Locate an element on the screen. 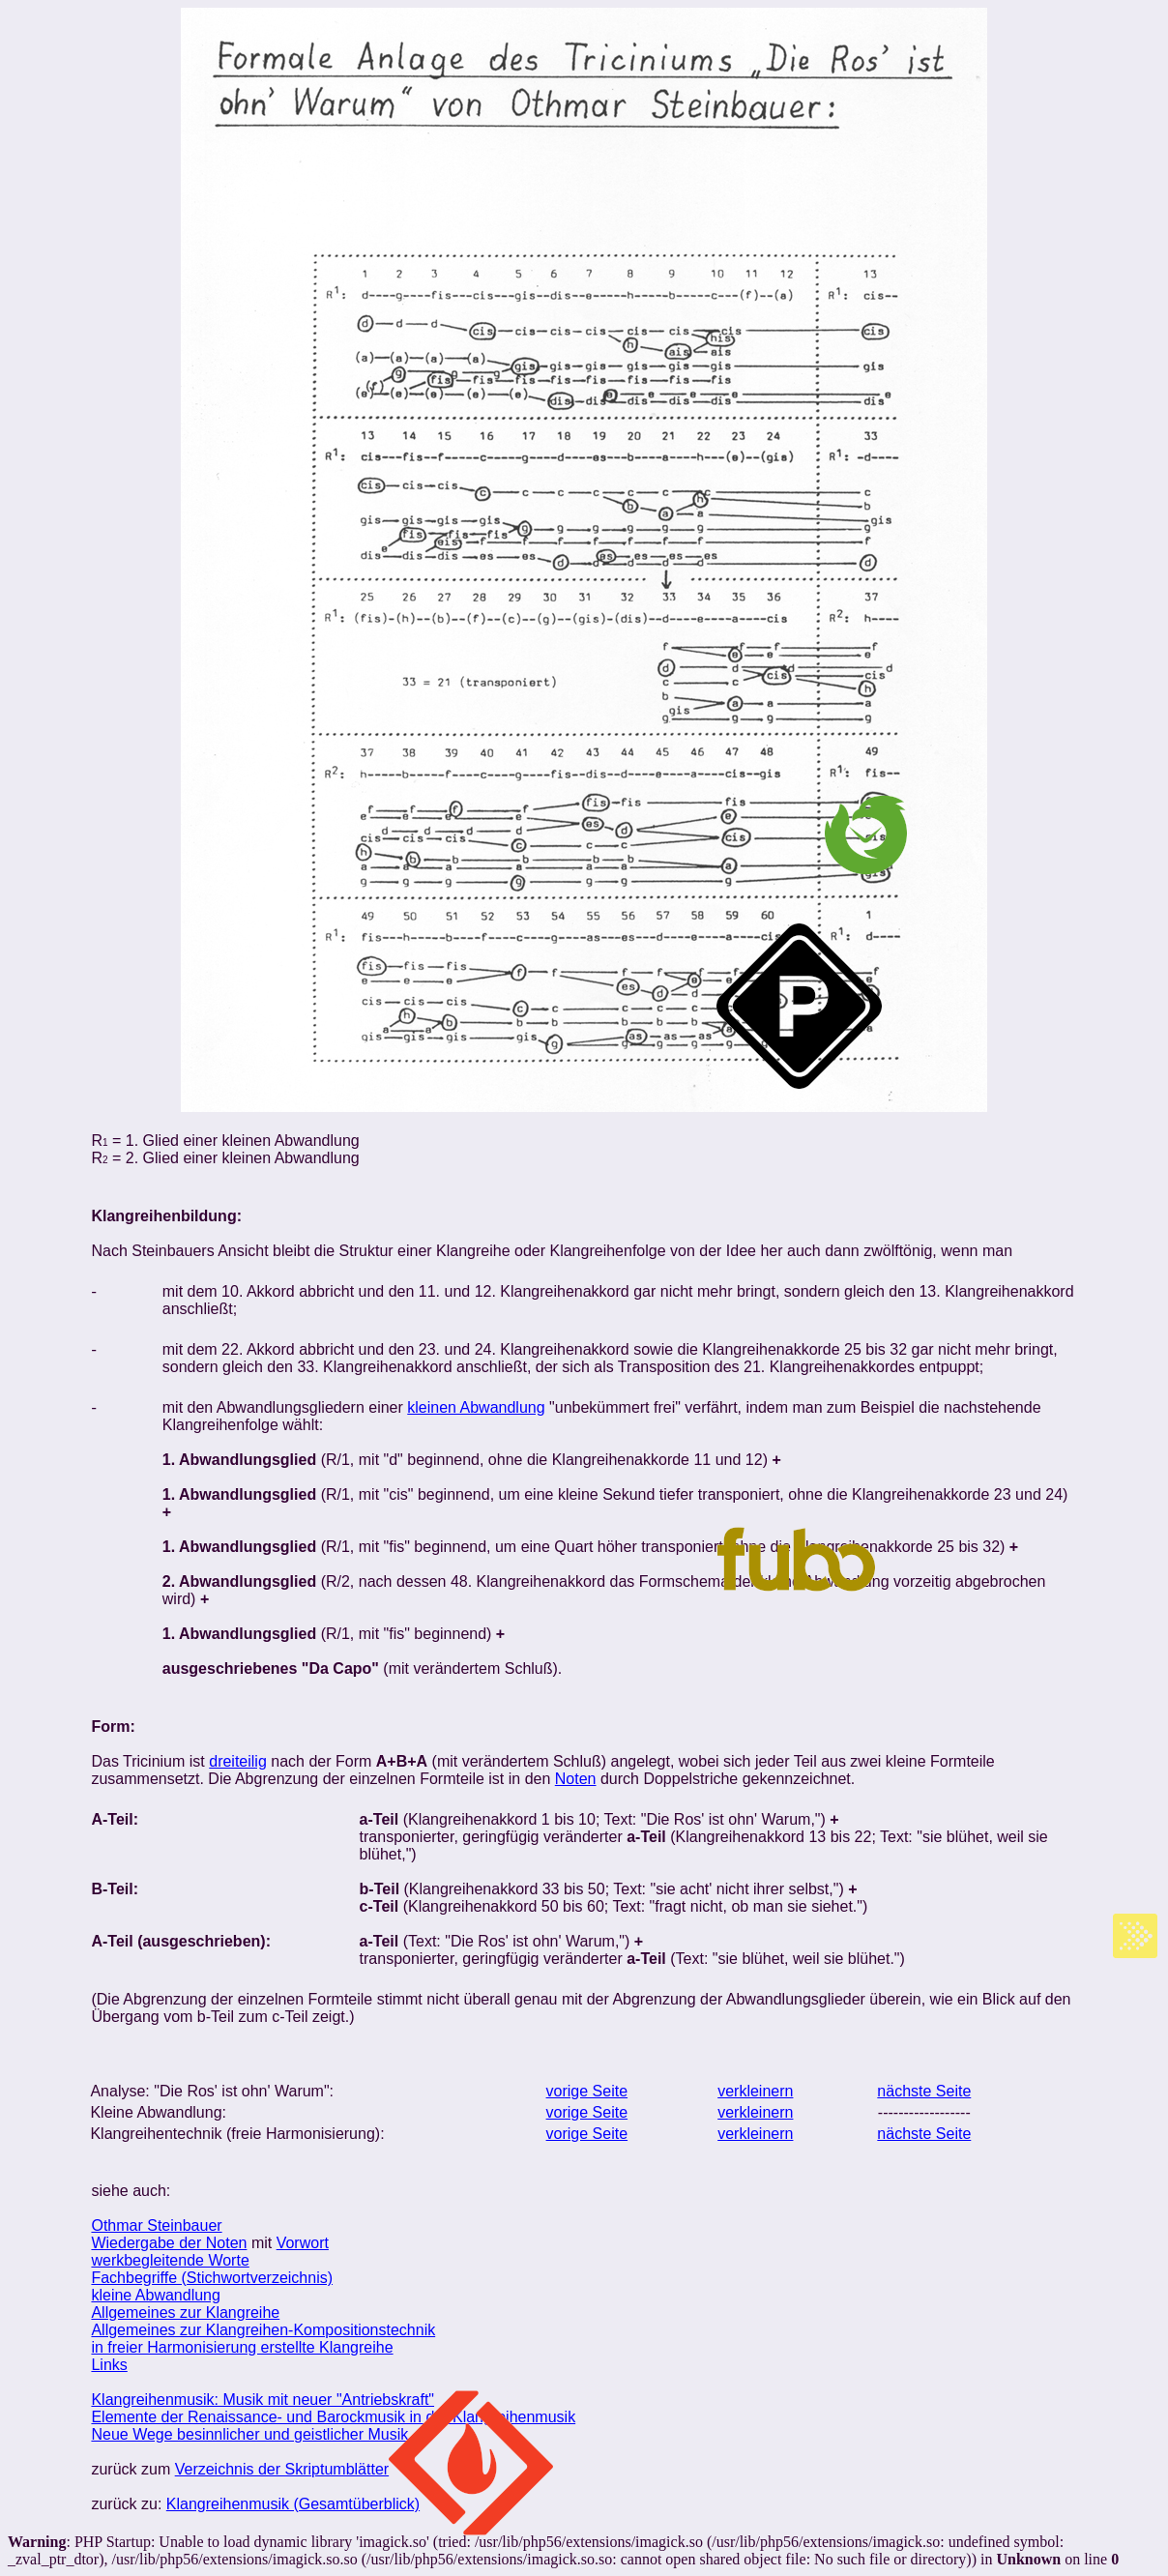  visit sourceforge website is located at coordinates (471, 2463).